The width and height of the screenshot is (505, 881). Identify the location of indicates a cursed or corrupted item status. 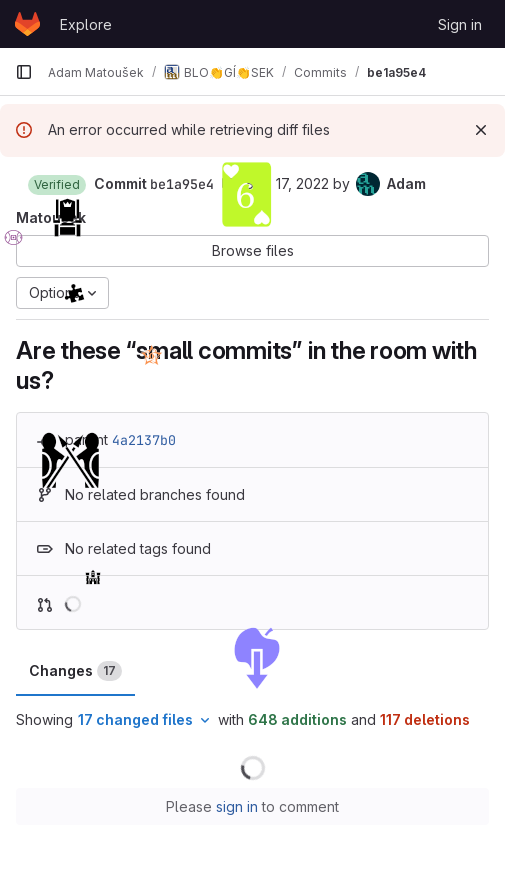
(151, 355).